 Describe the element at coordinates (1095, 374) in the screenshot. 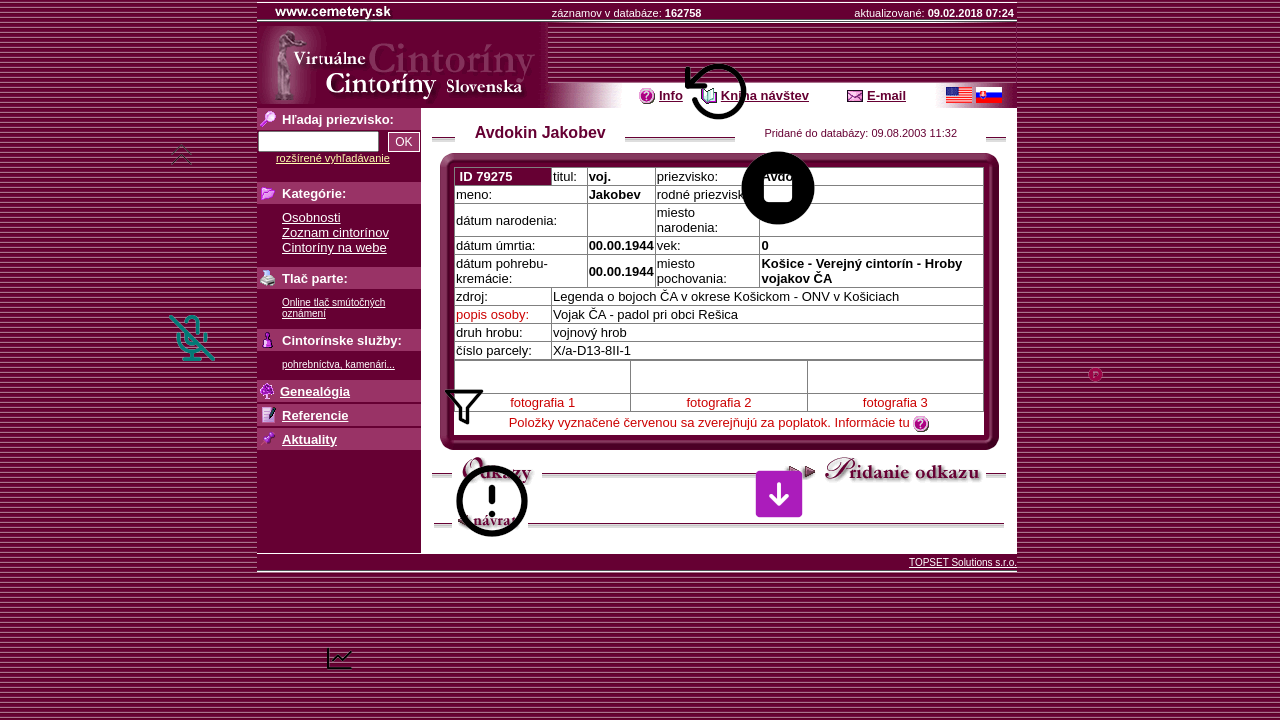

I see `indicates parking availability or location` at that location.